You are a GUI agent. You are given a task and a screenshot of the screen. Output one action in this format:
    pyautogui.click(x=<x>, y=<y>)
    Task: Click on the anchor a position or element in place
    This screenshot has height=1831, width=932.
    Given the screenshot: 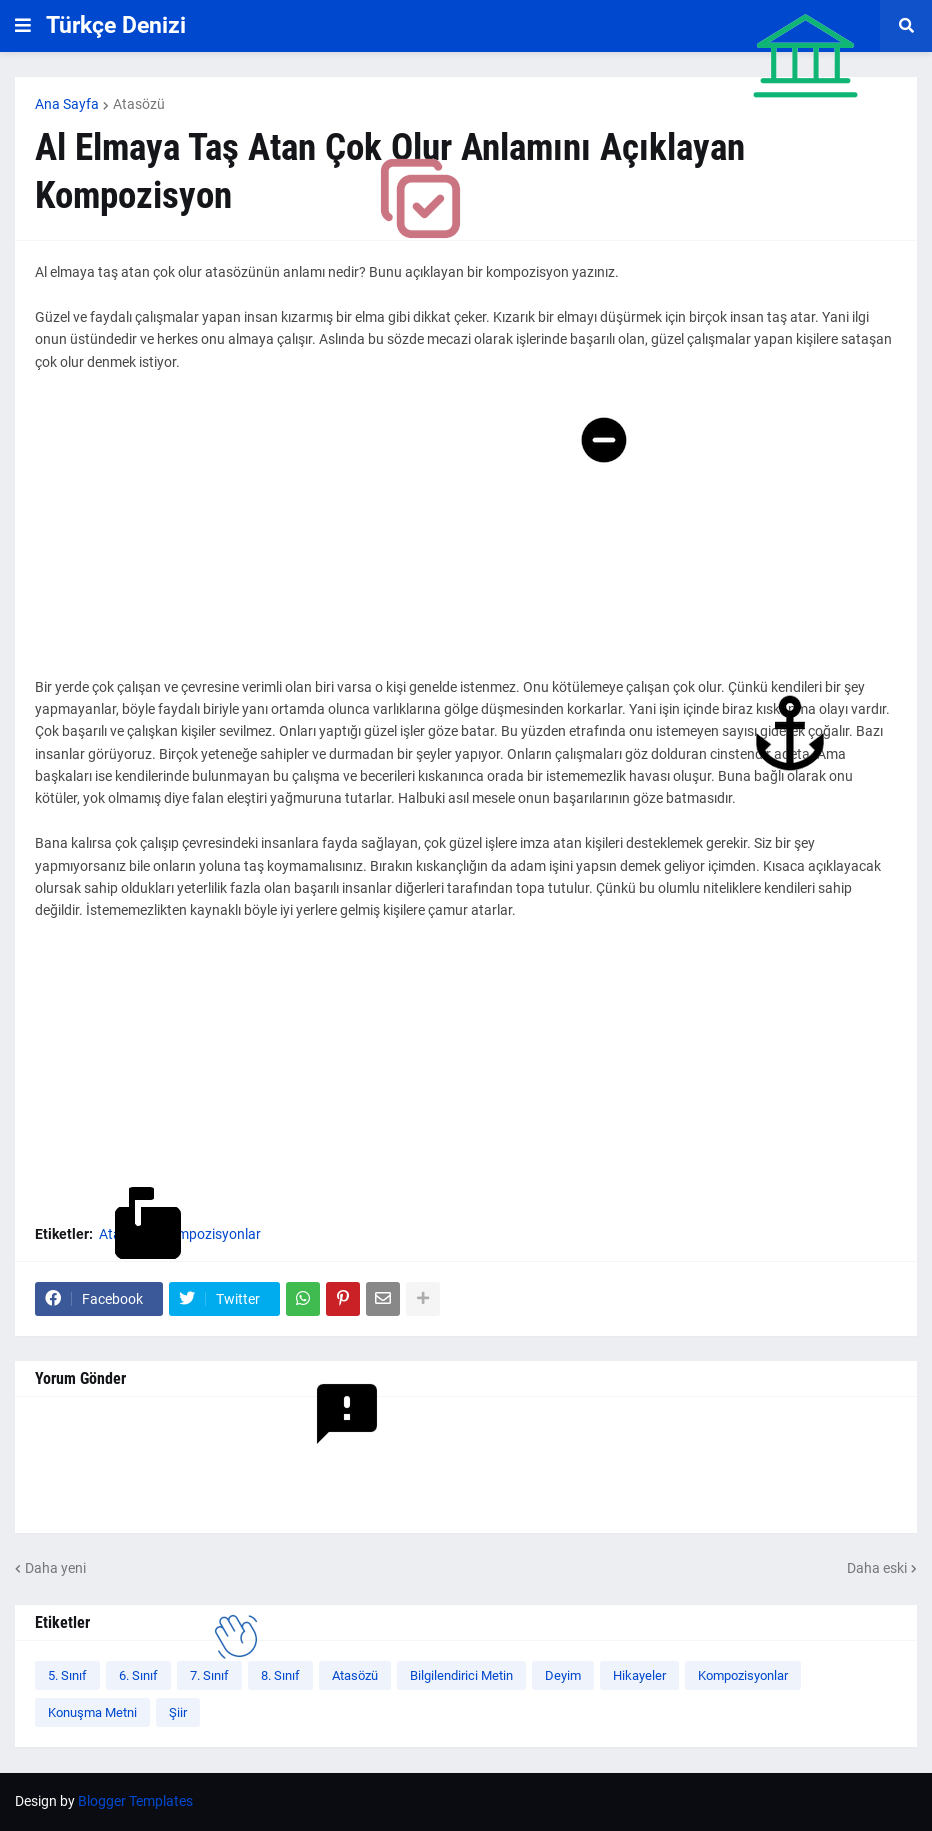 What is the action you would take?
    pyautogui.click(x=790, y=733)
    